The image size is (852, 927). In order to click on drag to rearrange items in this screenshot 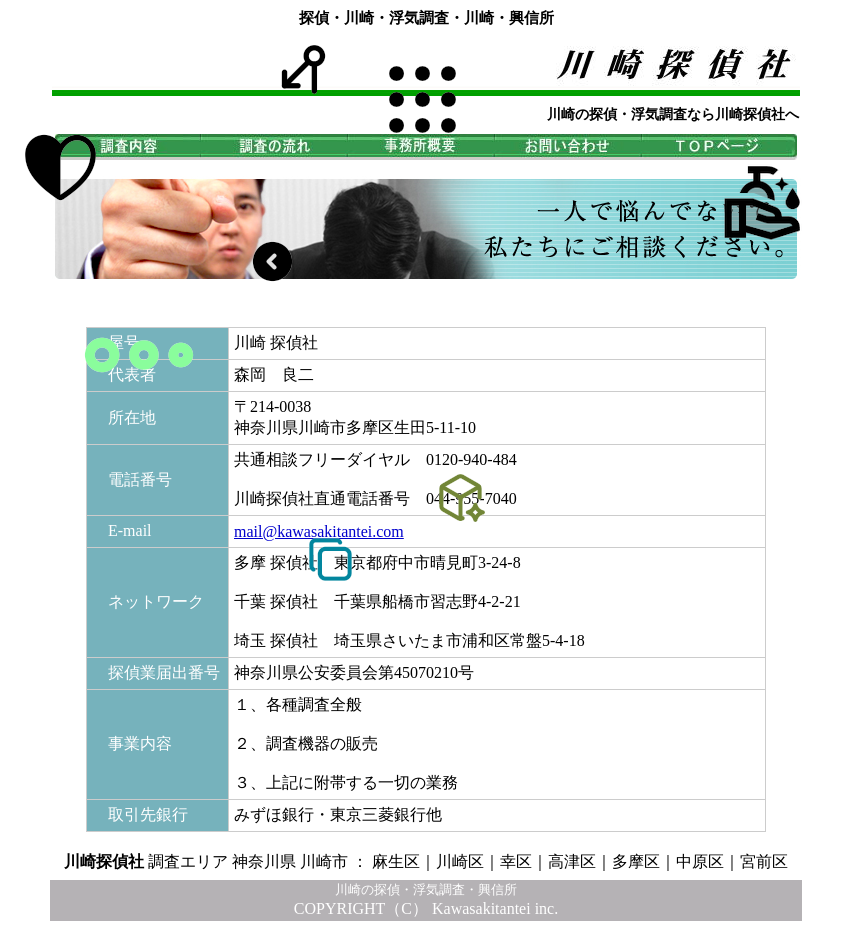, I will do `click(422, 99)`.